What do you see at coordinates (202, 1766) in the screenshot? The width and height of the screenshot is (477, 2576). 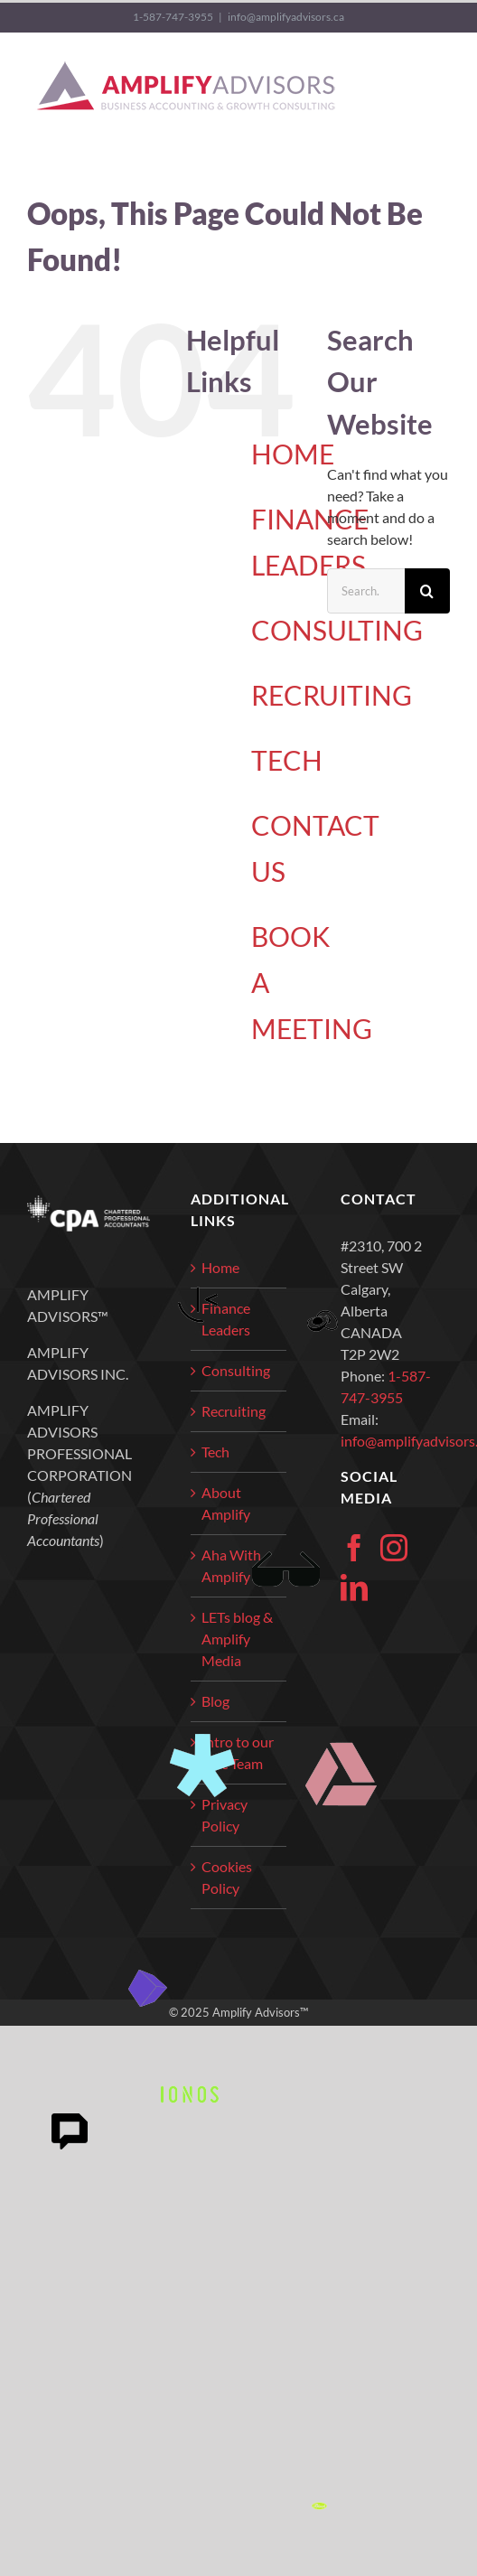 I see `diaspora social network logo` at bounding box center [202, 1766].